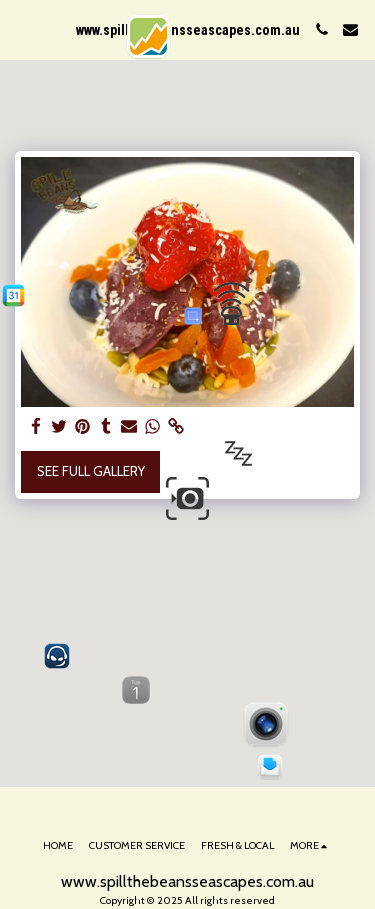 The image size is (375, 909). Describe the element at coordinates (270, 767) in the screenshot. I see `open mailspring email client` at that location.